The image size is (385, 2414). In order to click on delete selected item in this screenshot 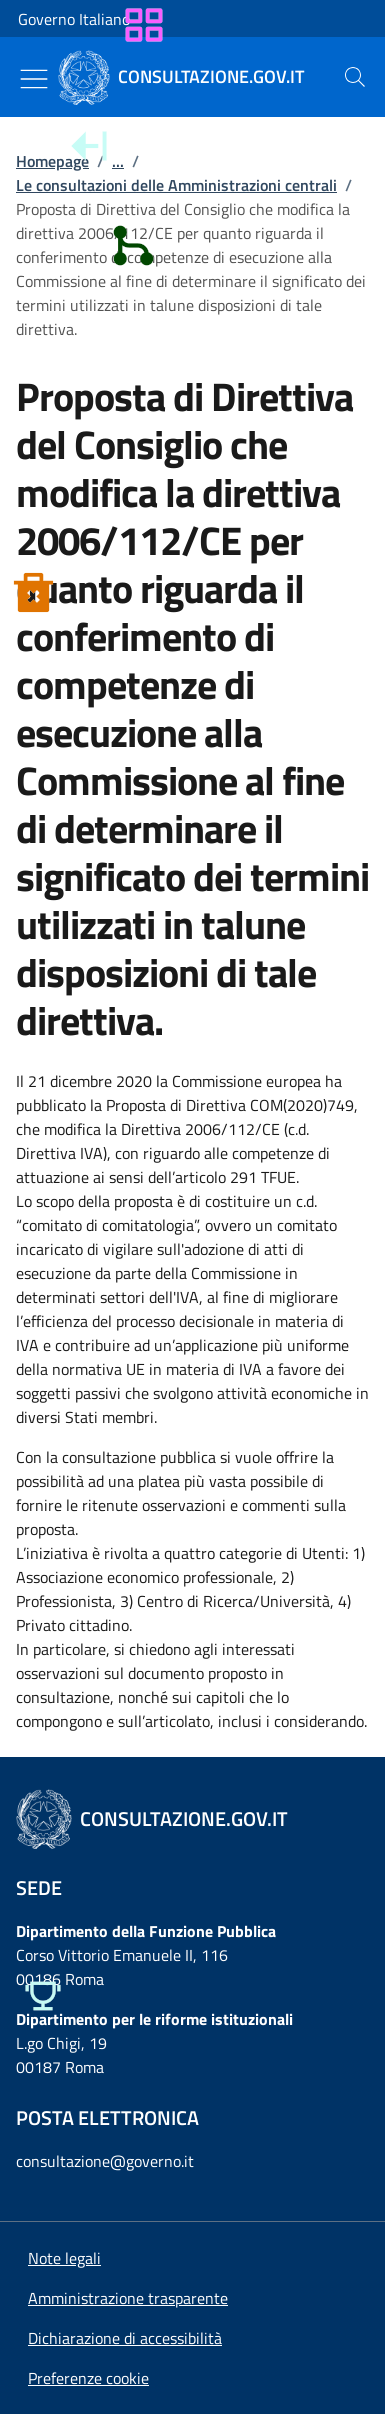, I will do `click(33, 592)`.